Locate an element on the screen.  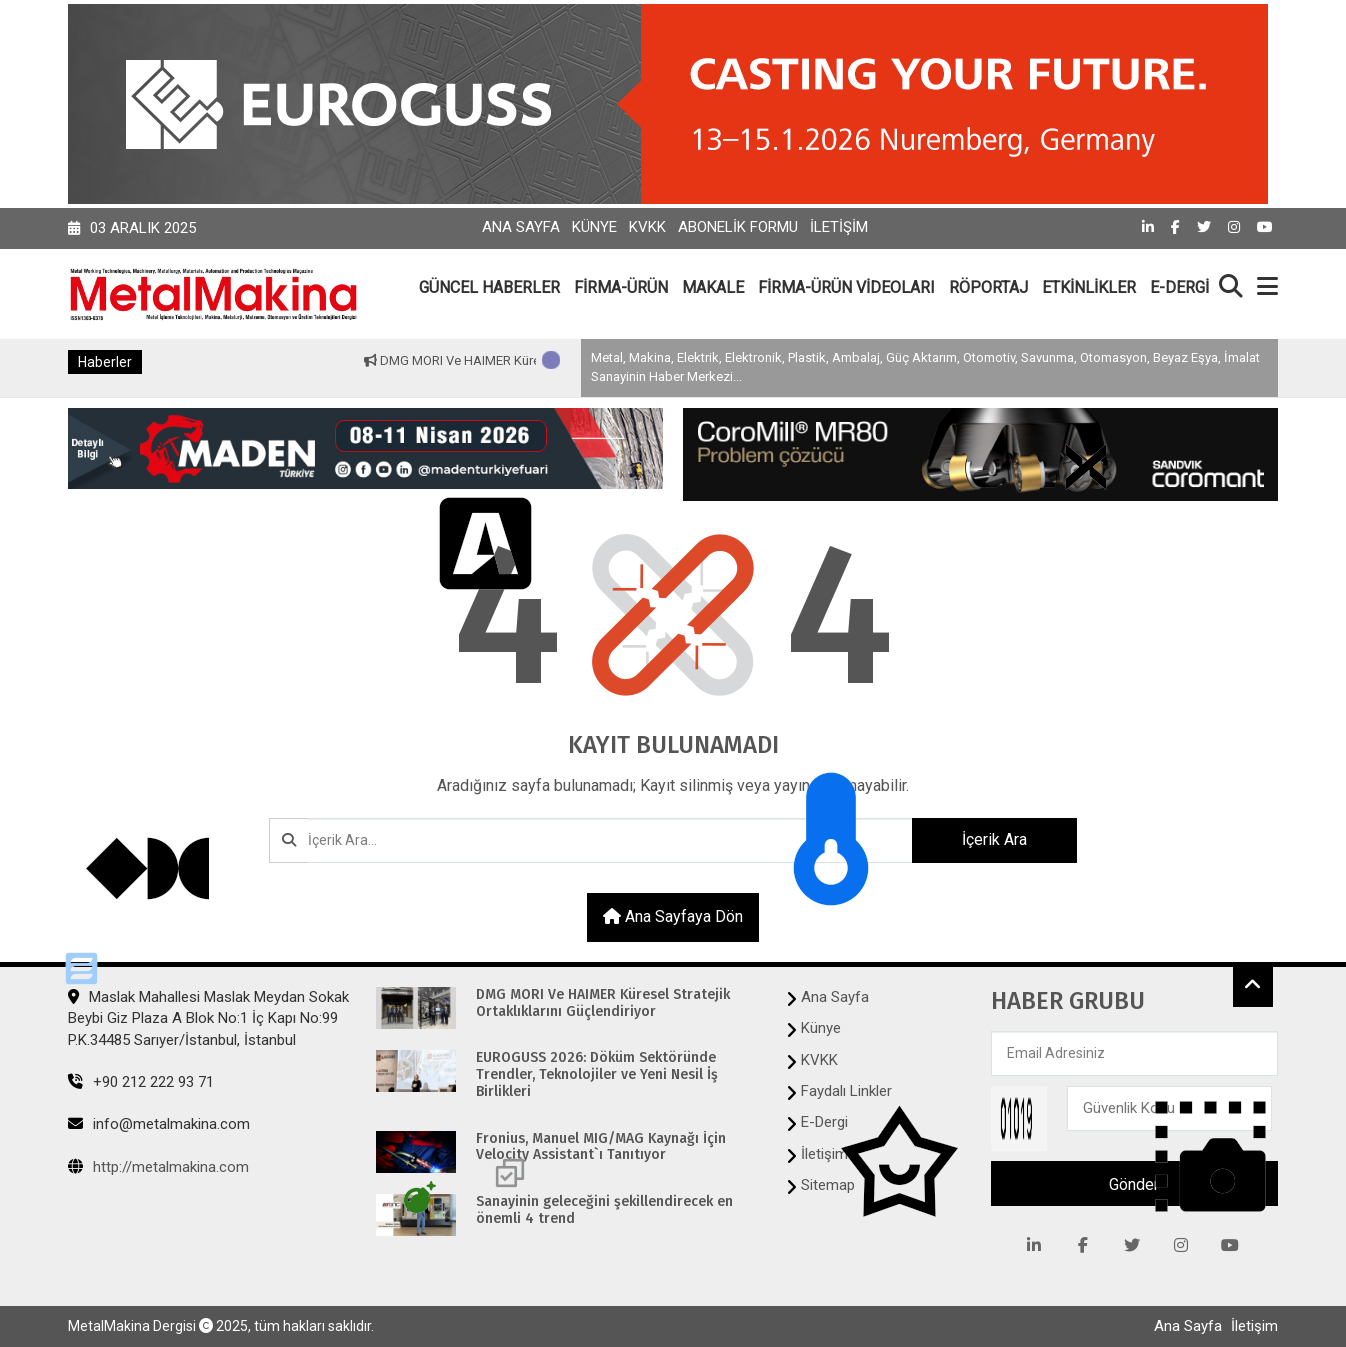
capture a screenshot of the current screen is located at coordinates (1210, 1156).